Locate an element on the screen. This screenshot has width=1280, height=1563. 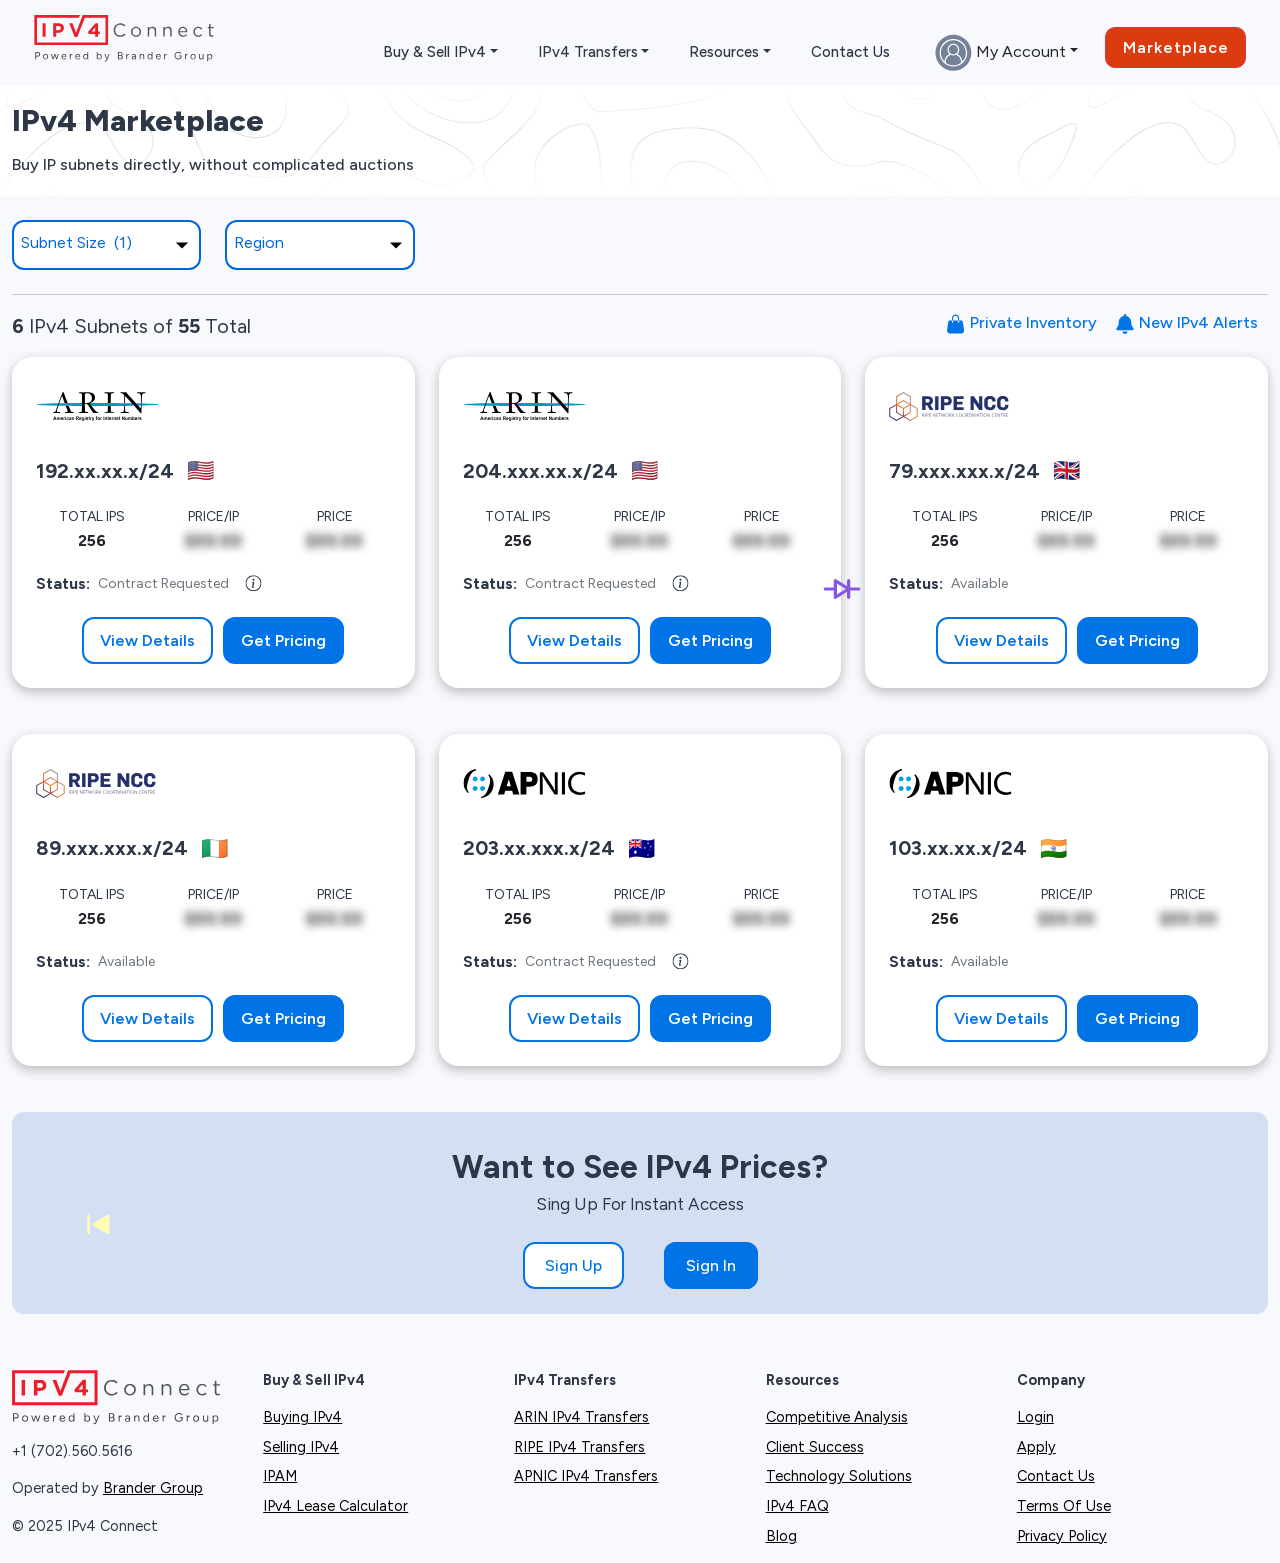
skip to previous track is located at coordinates (98, 1224).